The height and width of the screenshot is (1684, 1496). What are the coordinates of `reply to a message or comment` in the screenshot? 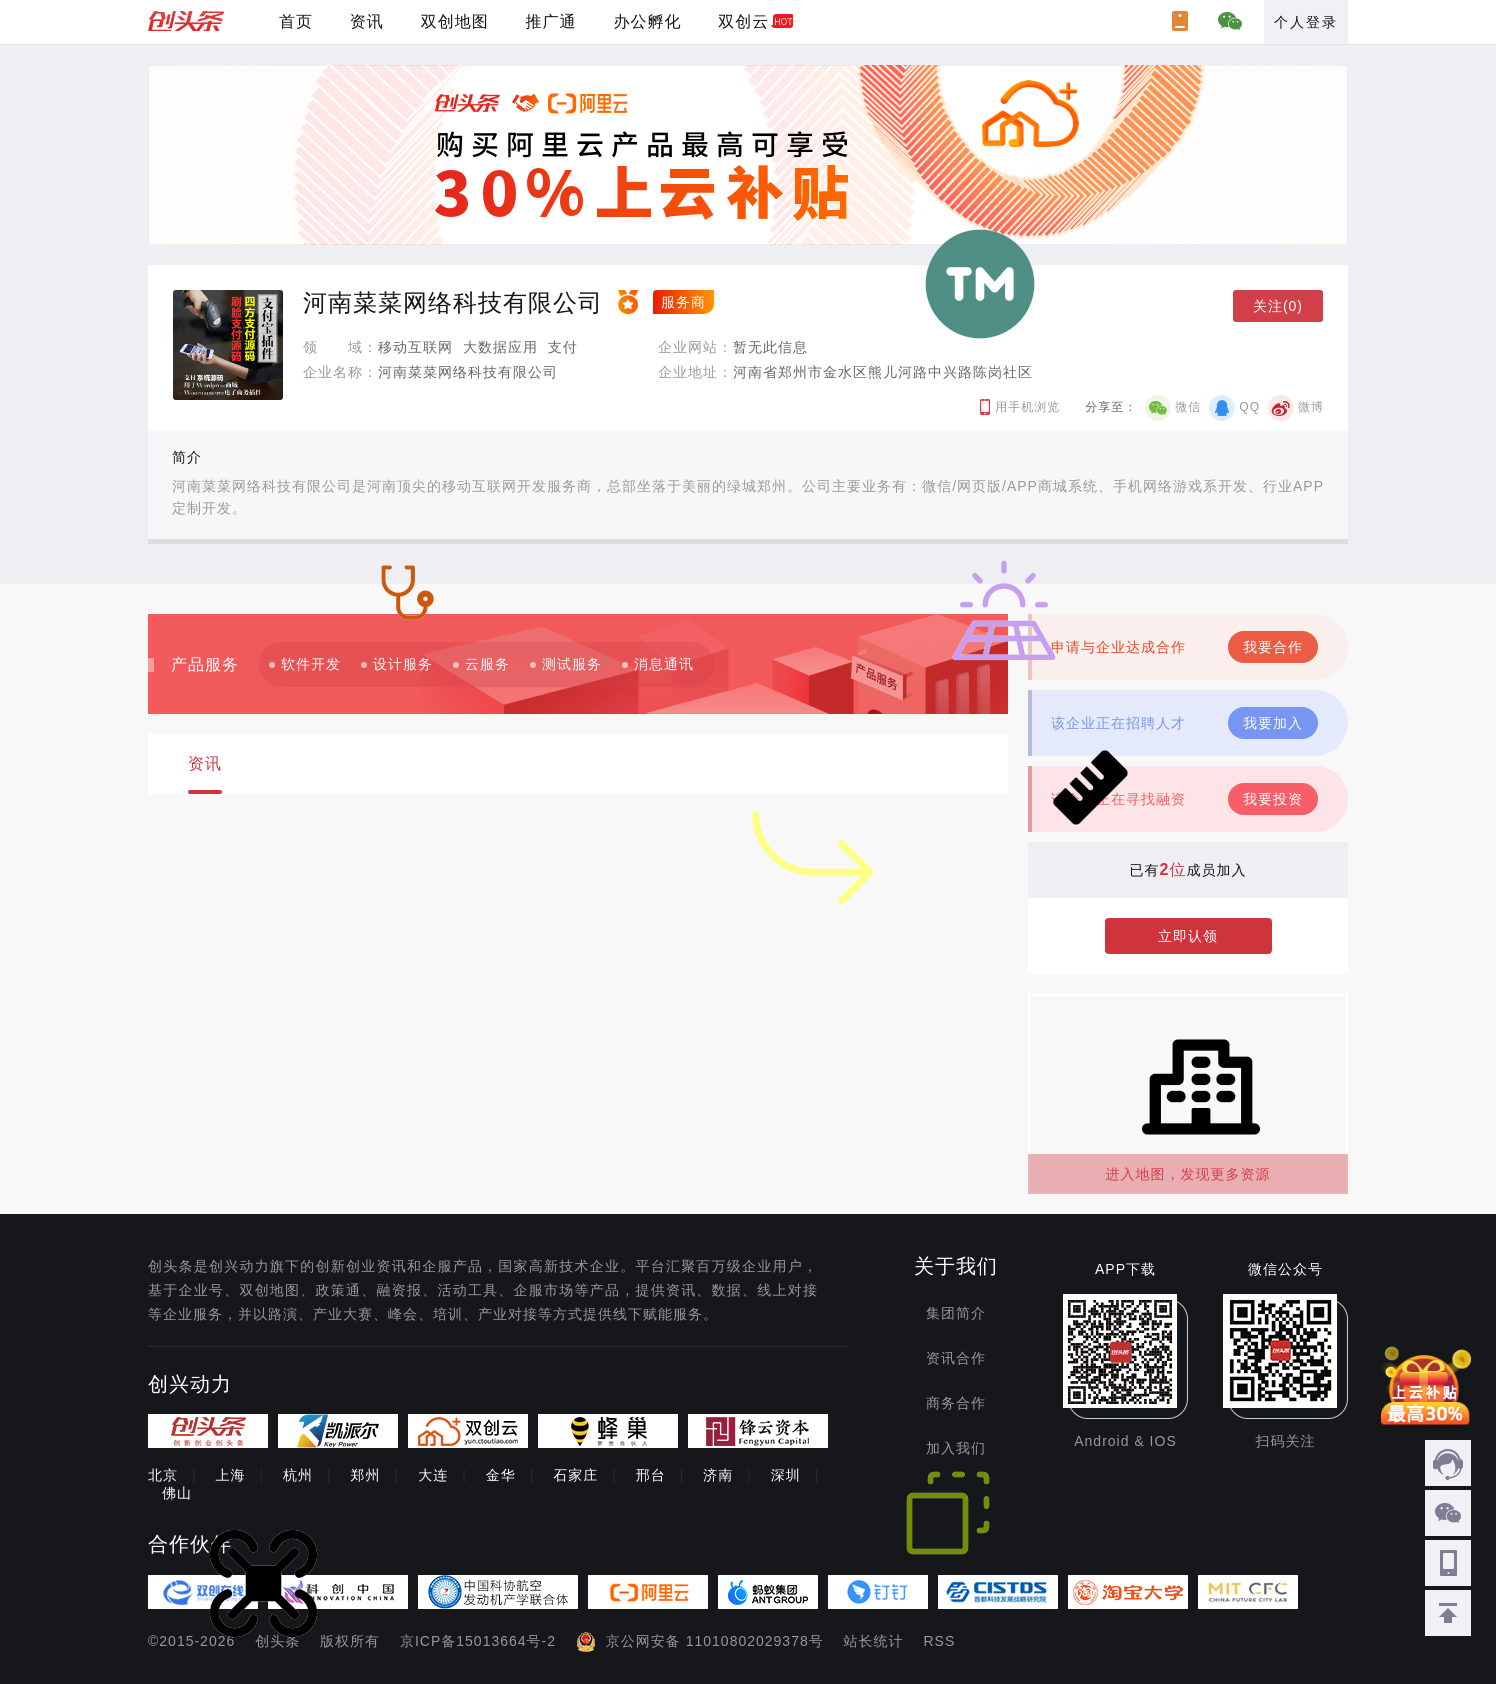 It's located at (813, 858).